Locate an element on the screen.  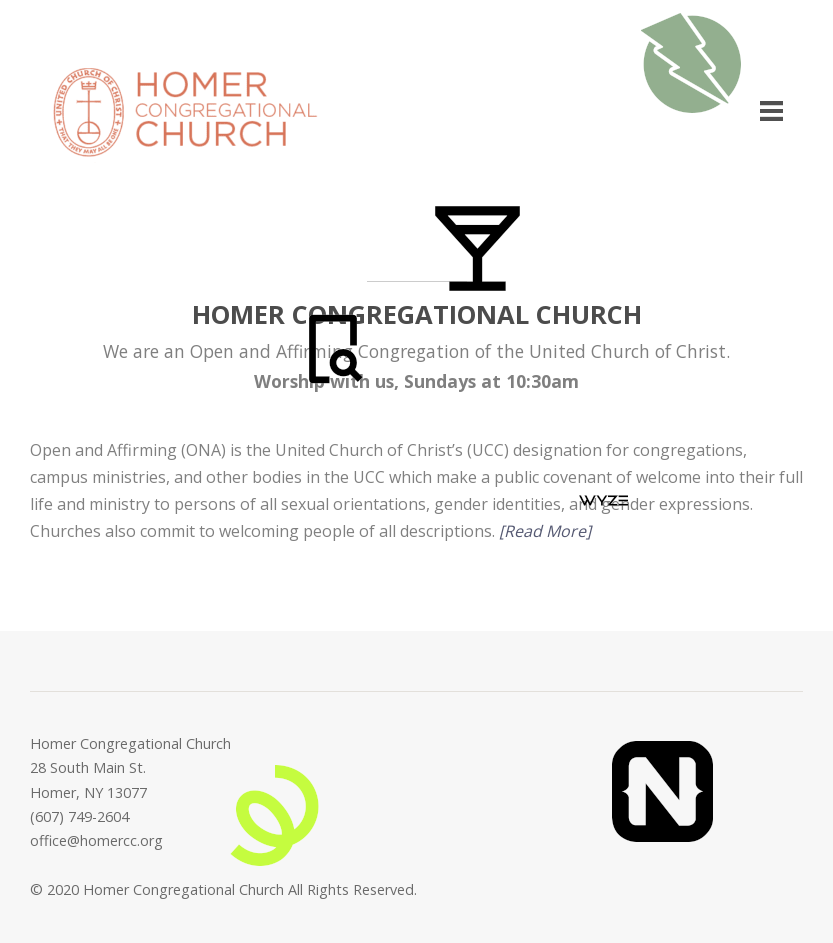
Zap app logo is located at coordinates (691, 63).